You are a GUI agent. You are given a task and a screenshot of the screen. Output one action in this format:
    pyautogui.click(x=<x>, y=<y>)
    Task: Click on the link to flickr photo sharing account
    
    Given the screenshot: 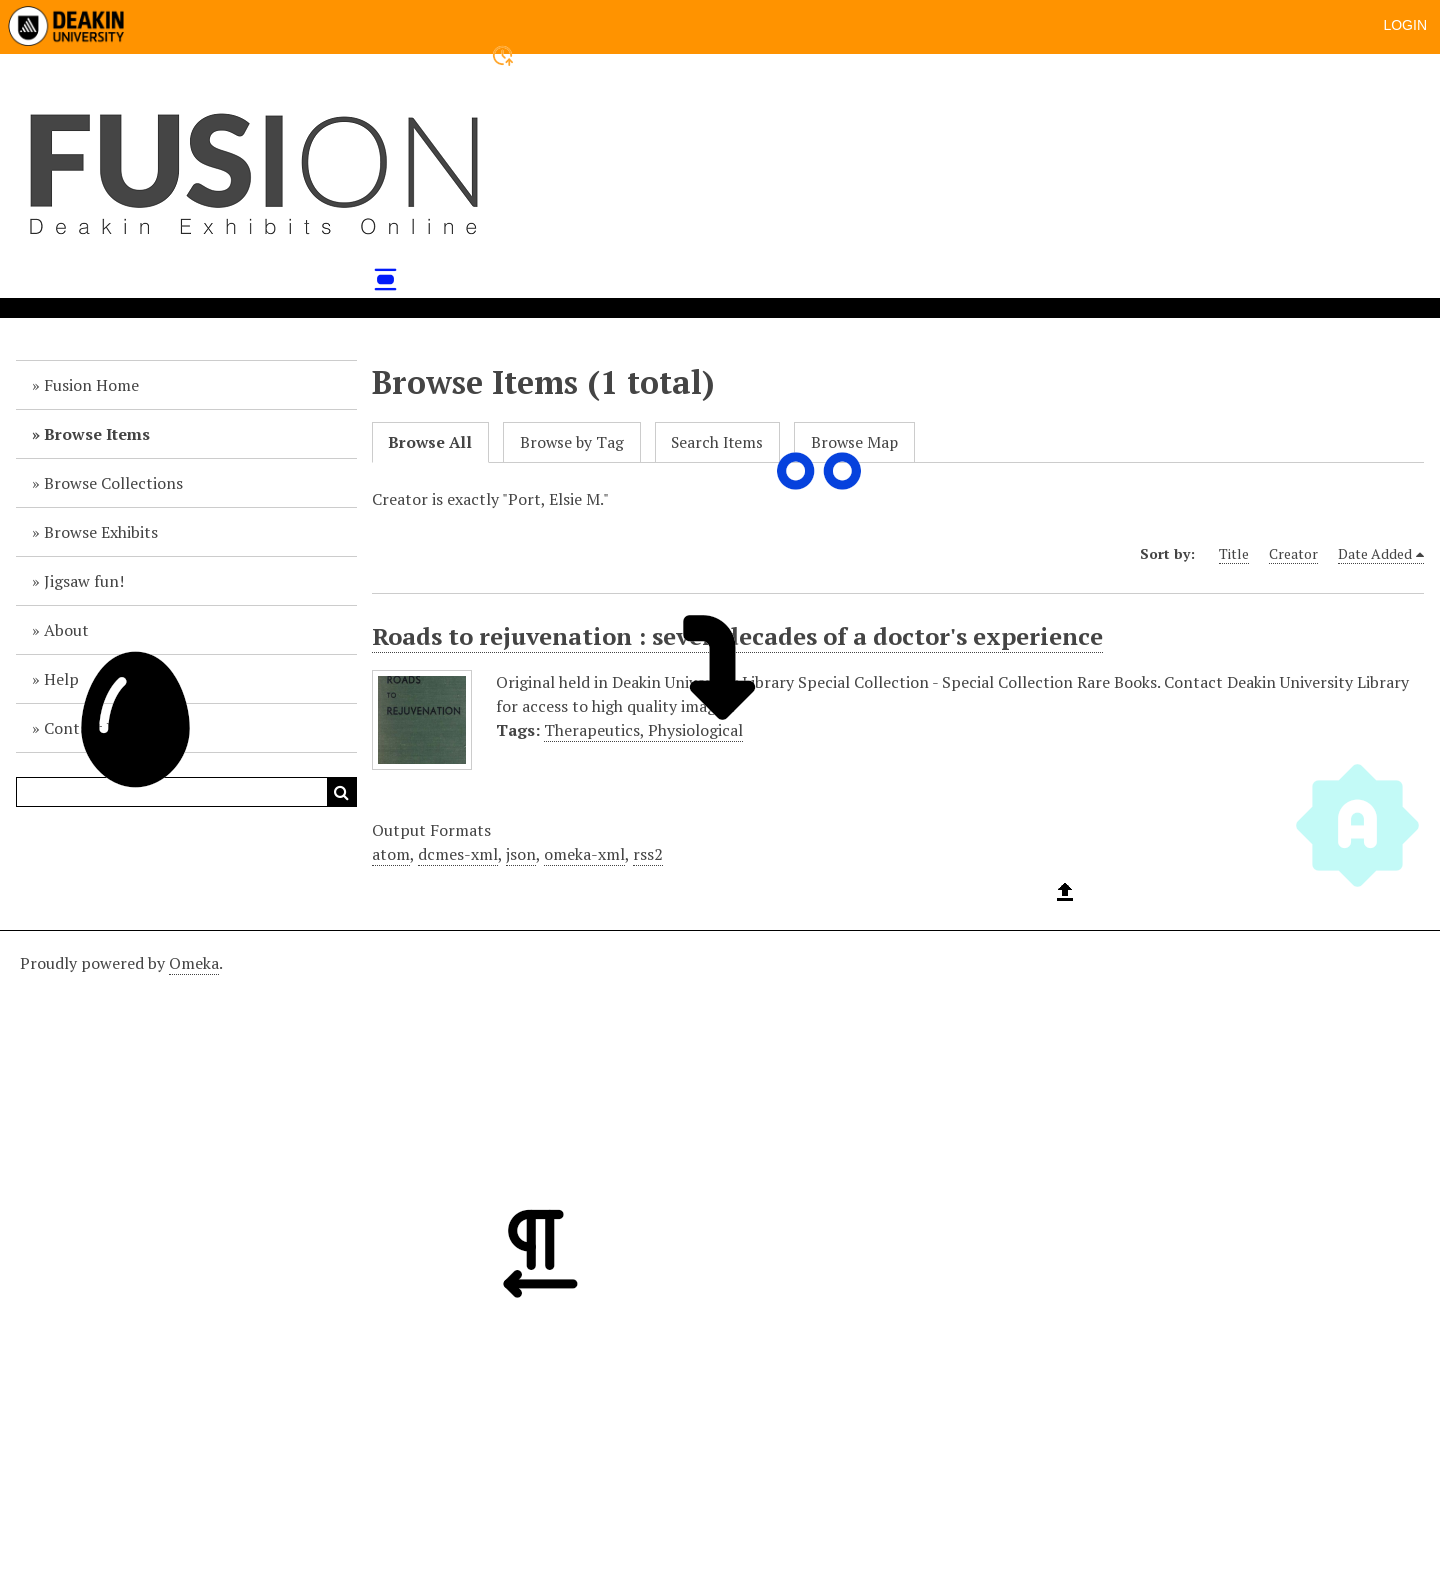 What is the action you would take?
    pyautogui.click(x=819, y=471)
    